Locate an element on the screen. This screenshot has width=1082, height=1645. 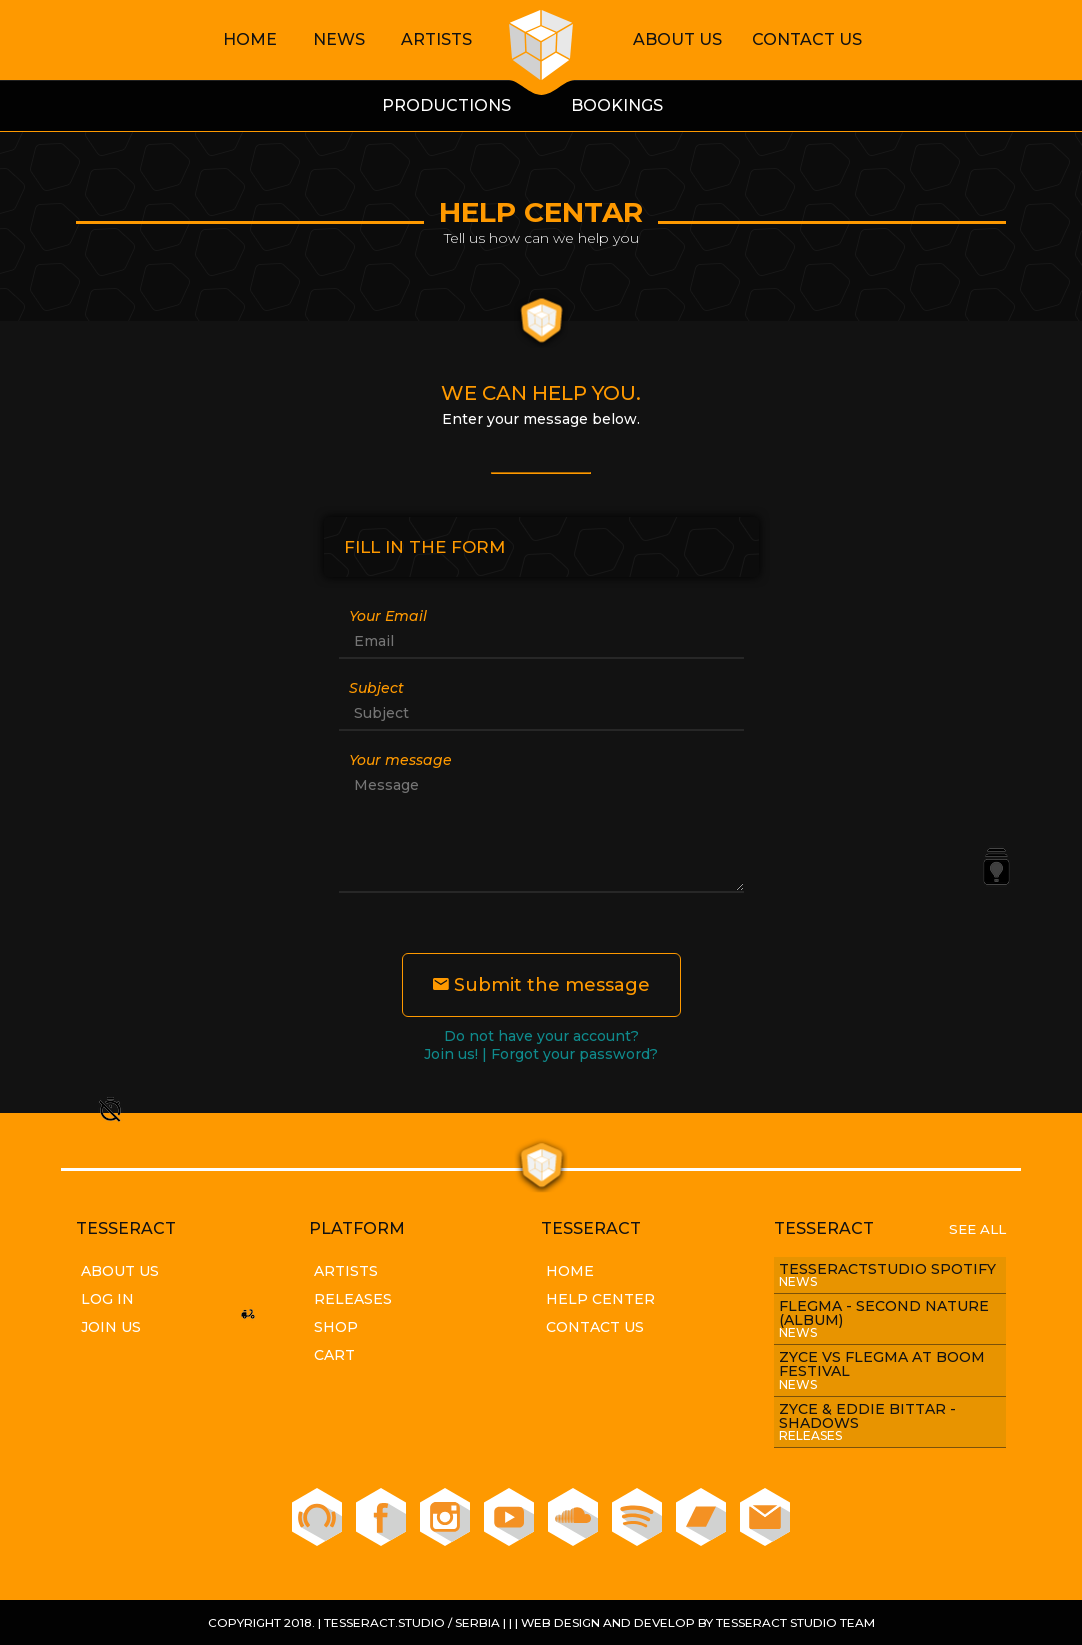
select moped or scooter delivery option is located at coordinates (248, 1314).